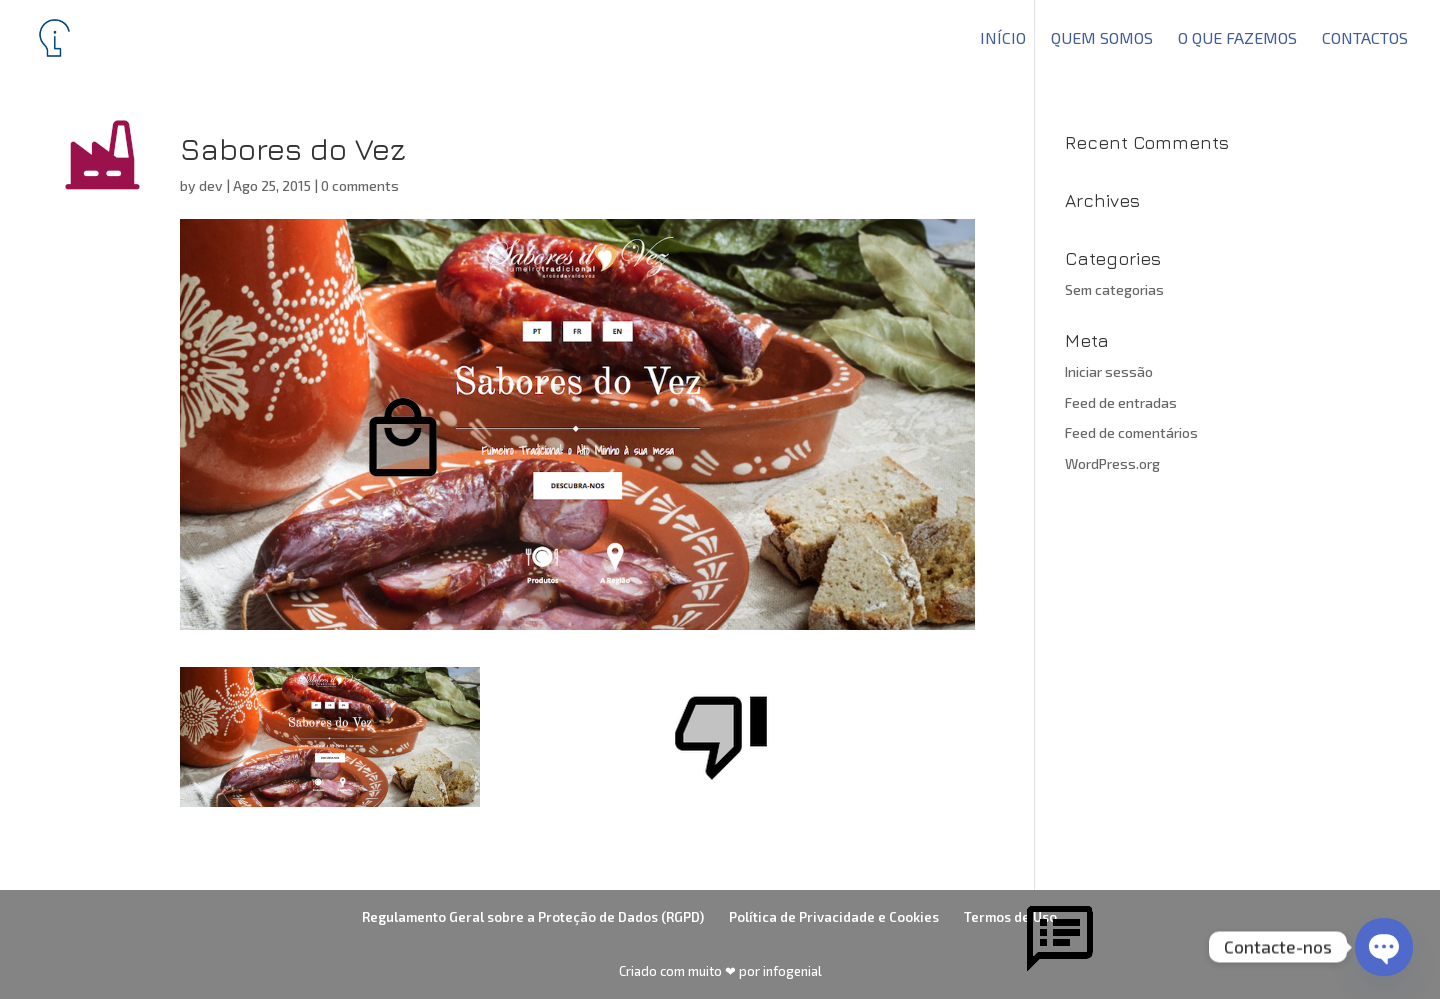 Image resolution: width=1440 pixels, height=999 pixels. What do you see at coordinates (721, 734) in the screenshot?
I see `dislike or downvote content` at bounding box center [721, 734].